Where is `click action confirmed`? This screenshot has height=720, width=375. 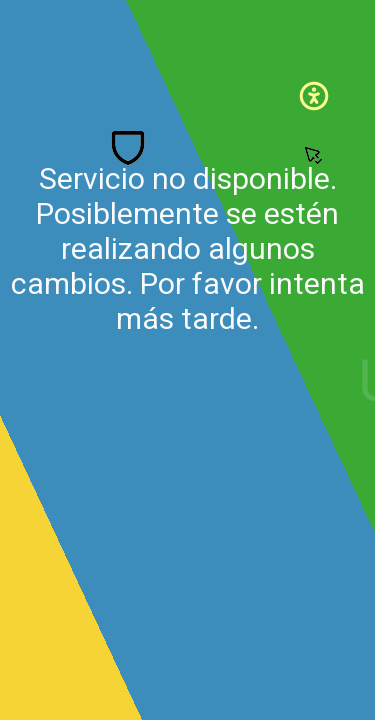
click action confirmed is located at coordinates (313, 155).